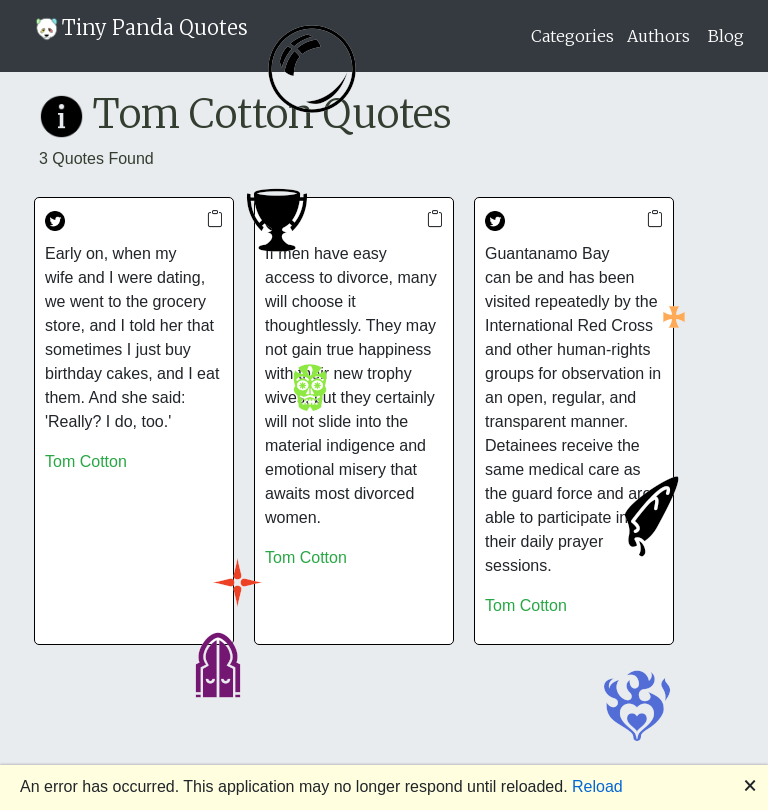  I want to click on enter a palace or themed location, so click(218, 665).